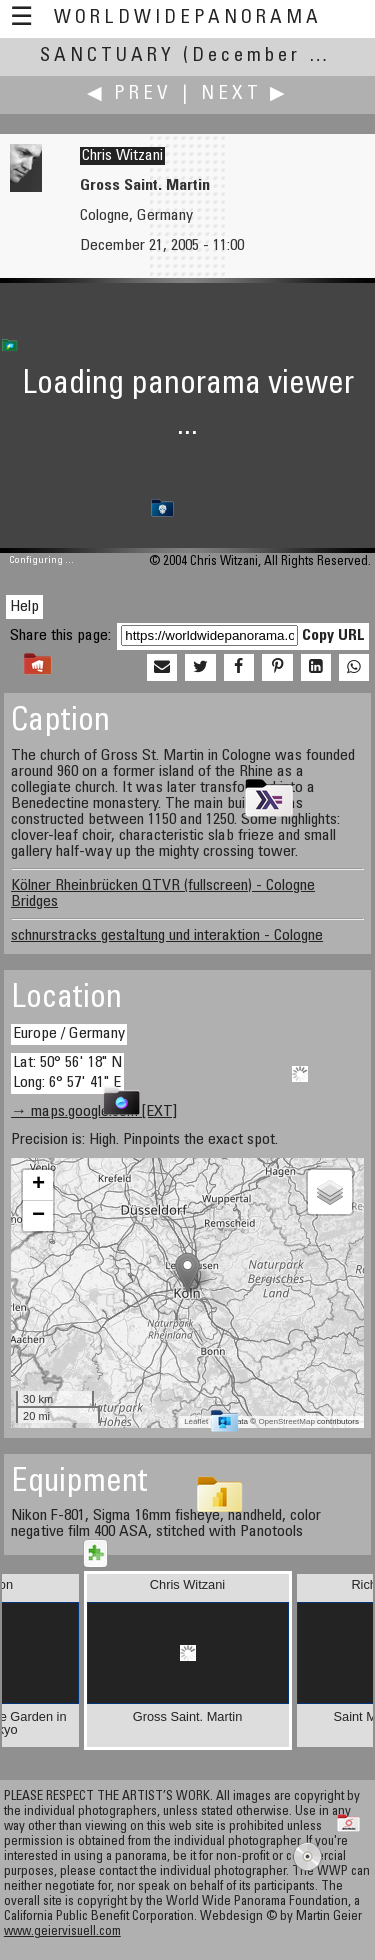 The image size is (375, 1960). I want to click on open folder containing haskell project files, so click(269, 799).